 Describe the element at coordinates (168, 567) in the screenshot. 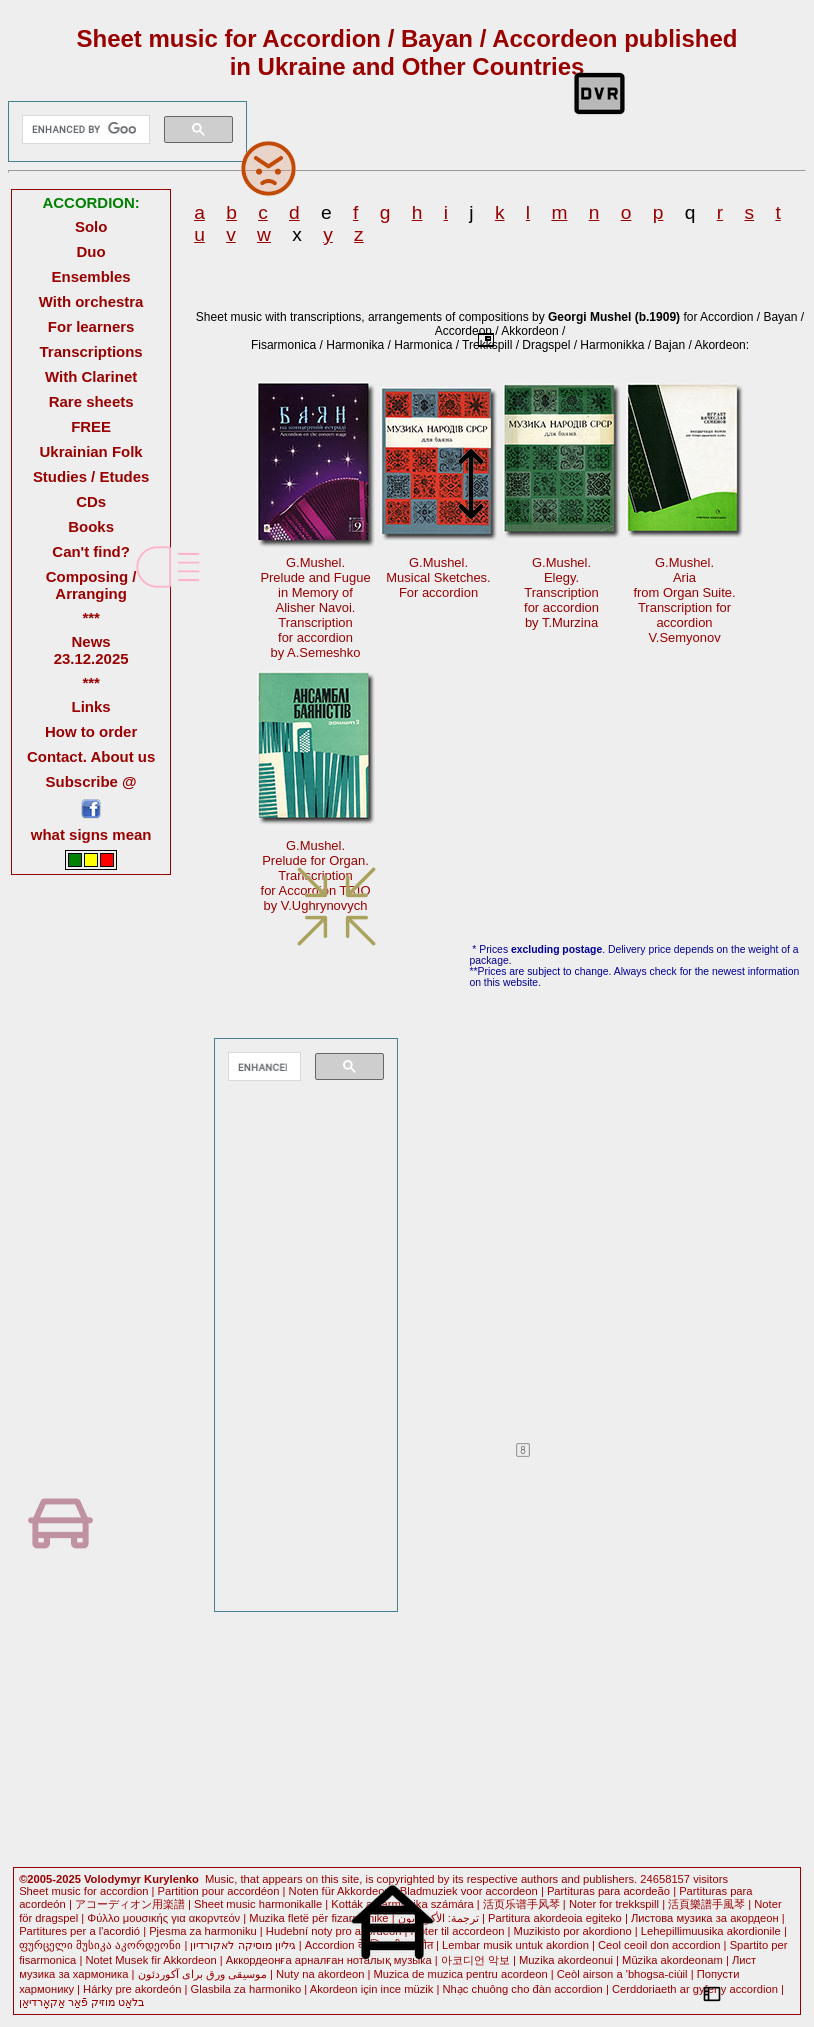

I see `toggle vehicle headlights on/off` at that location.